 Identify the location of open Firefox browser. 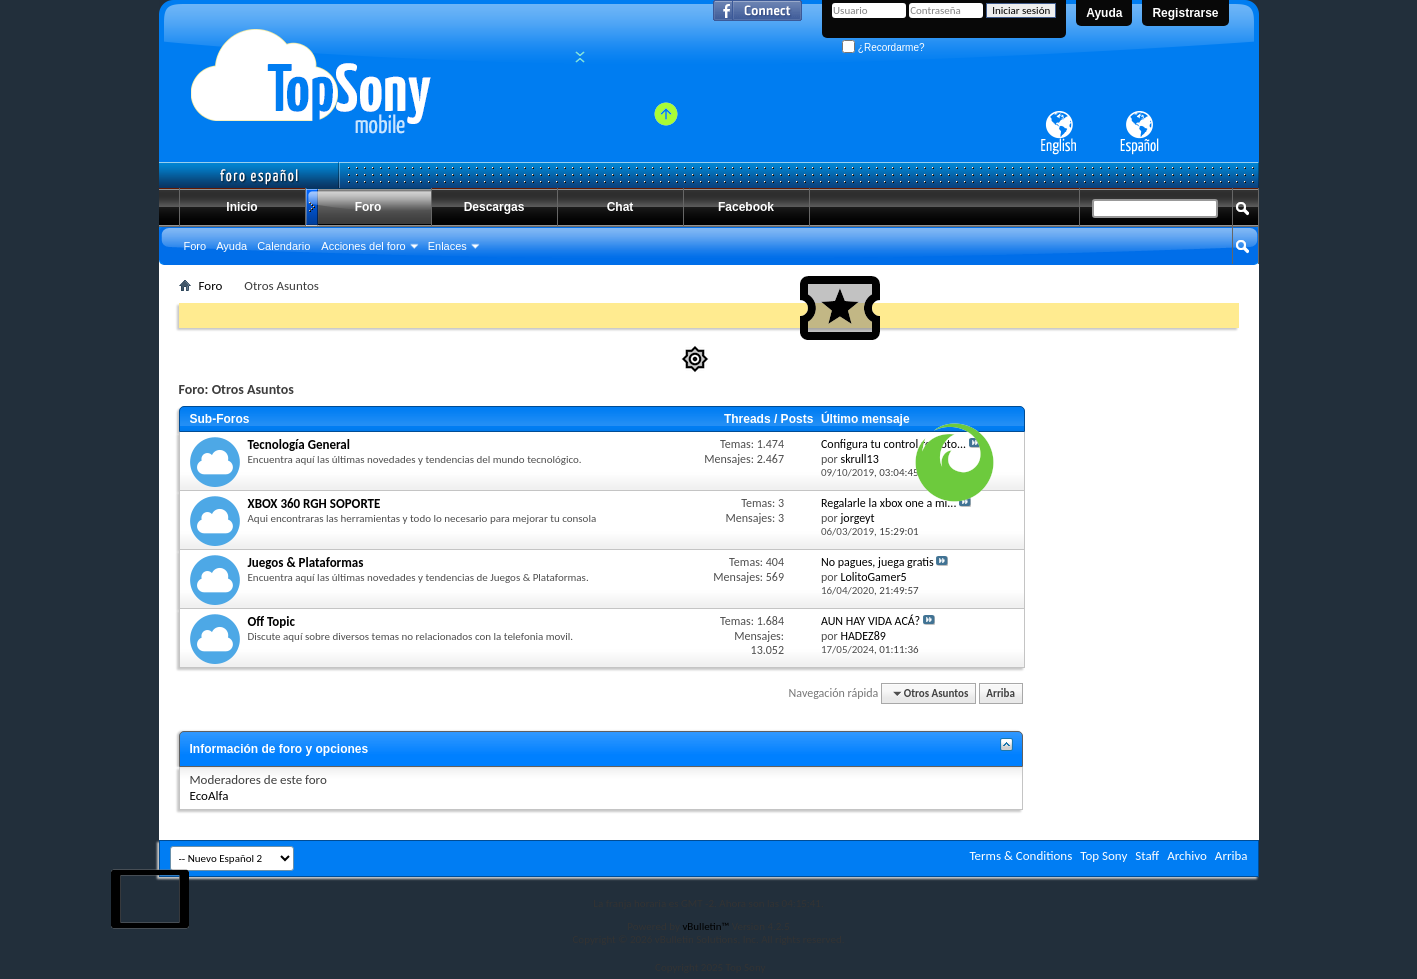
(954, 462).